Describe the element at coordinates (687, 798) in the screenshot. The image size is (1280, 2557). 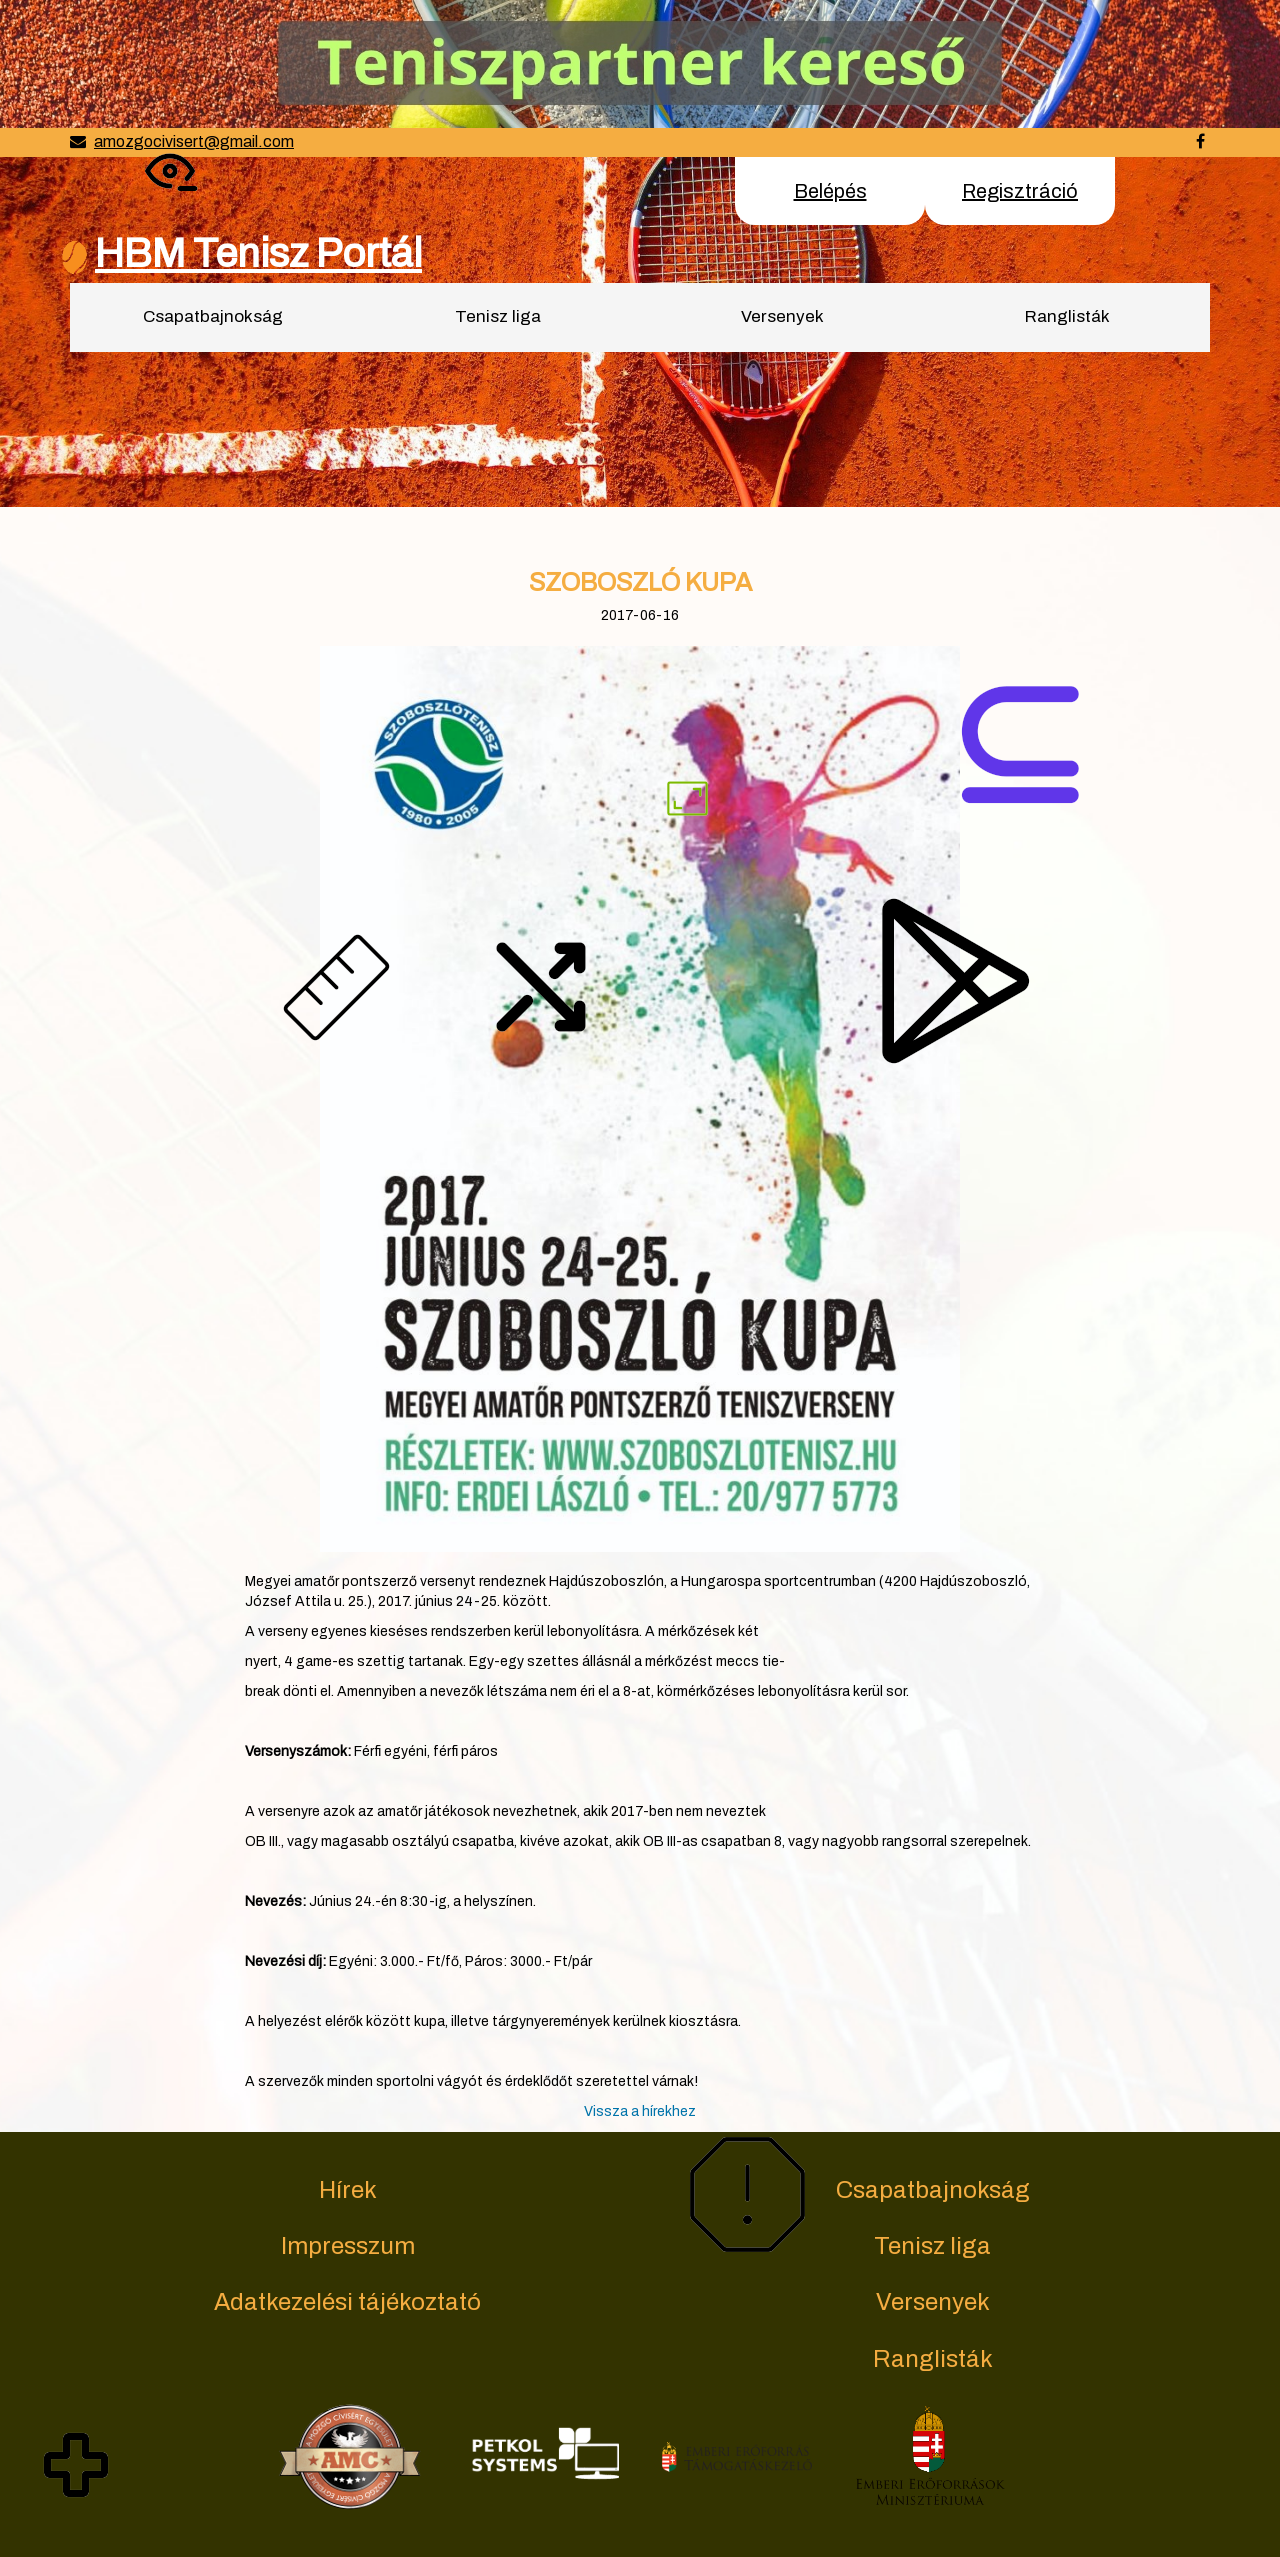
I see `enter fullscreen mode` at that location.